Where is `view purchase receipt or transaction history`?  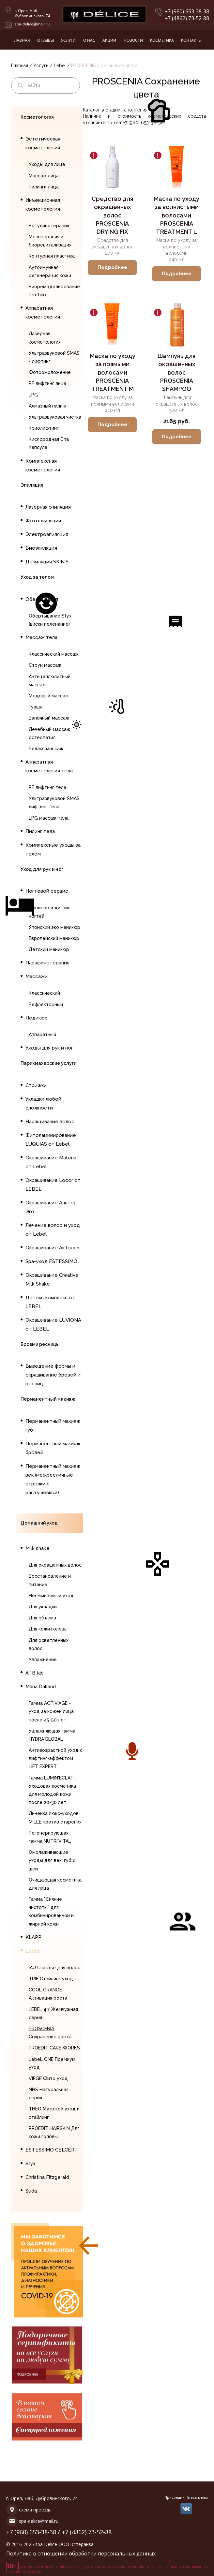
view purchase receipt or transaction history is located at coordinates (175, 621).